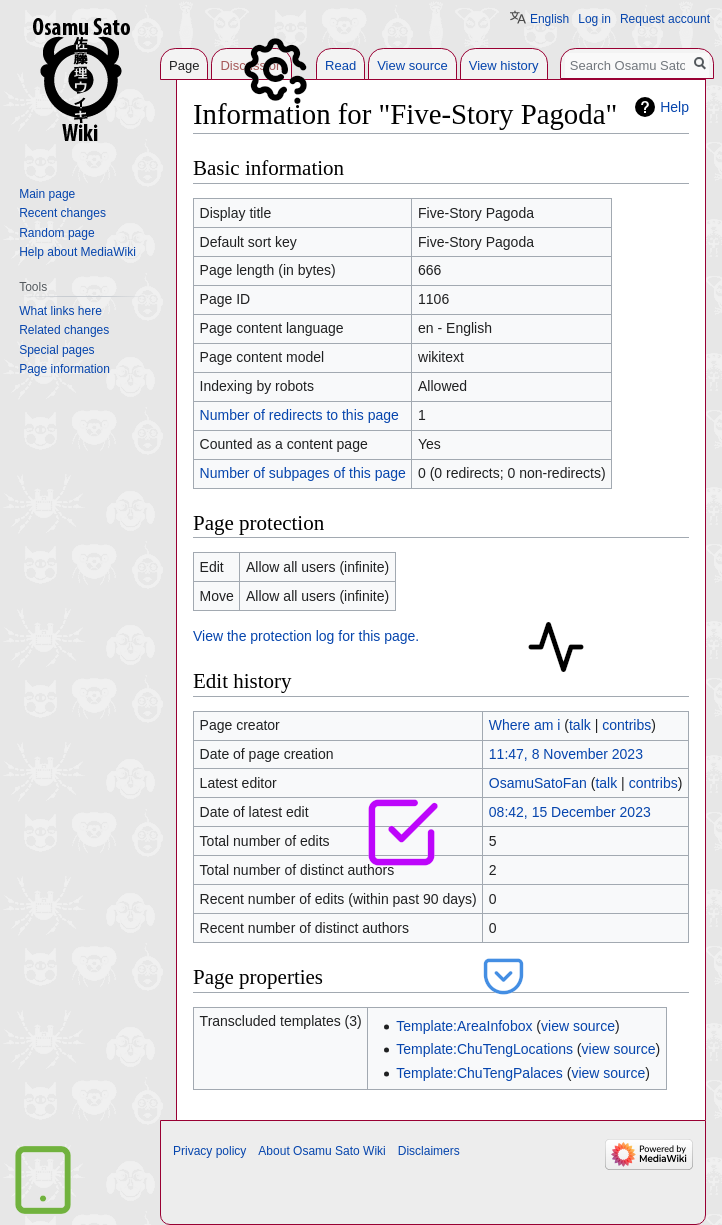 Image resolution: width=722 pixels, height=1225 pixels. I want to click on access settings help or FAQ, so click(275, 69).